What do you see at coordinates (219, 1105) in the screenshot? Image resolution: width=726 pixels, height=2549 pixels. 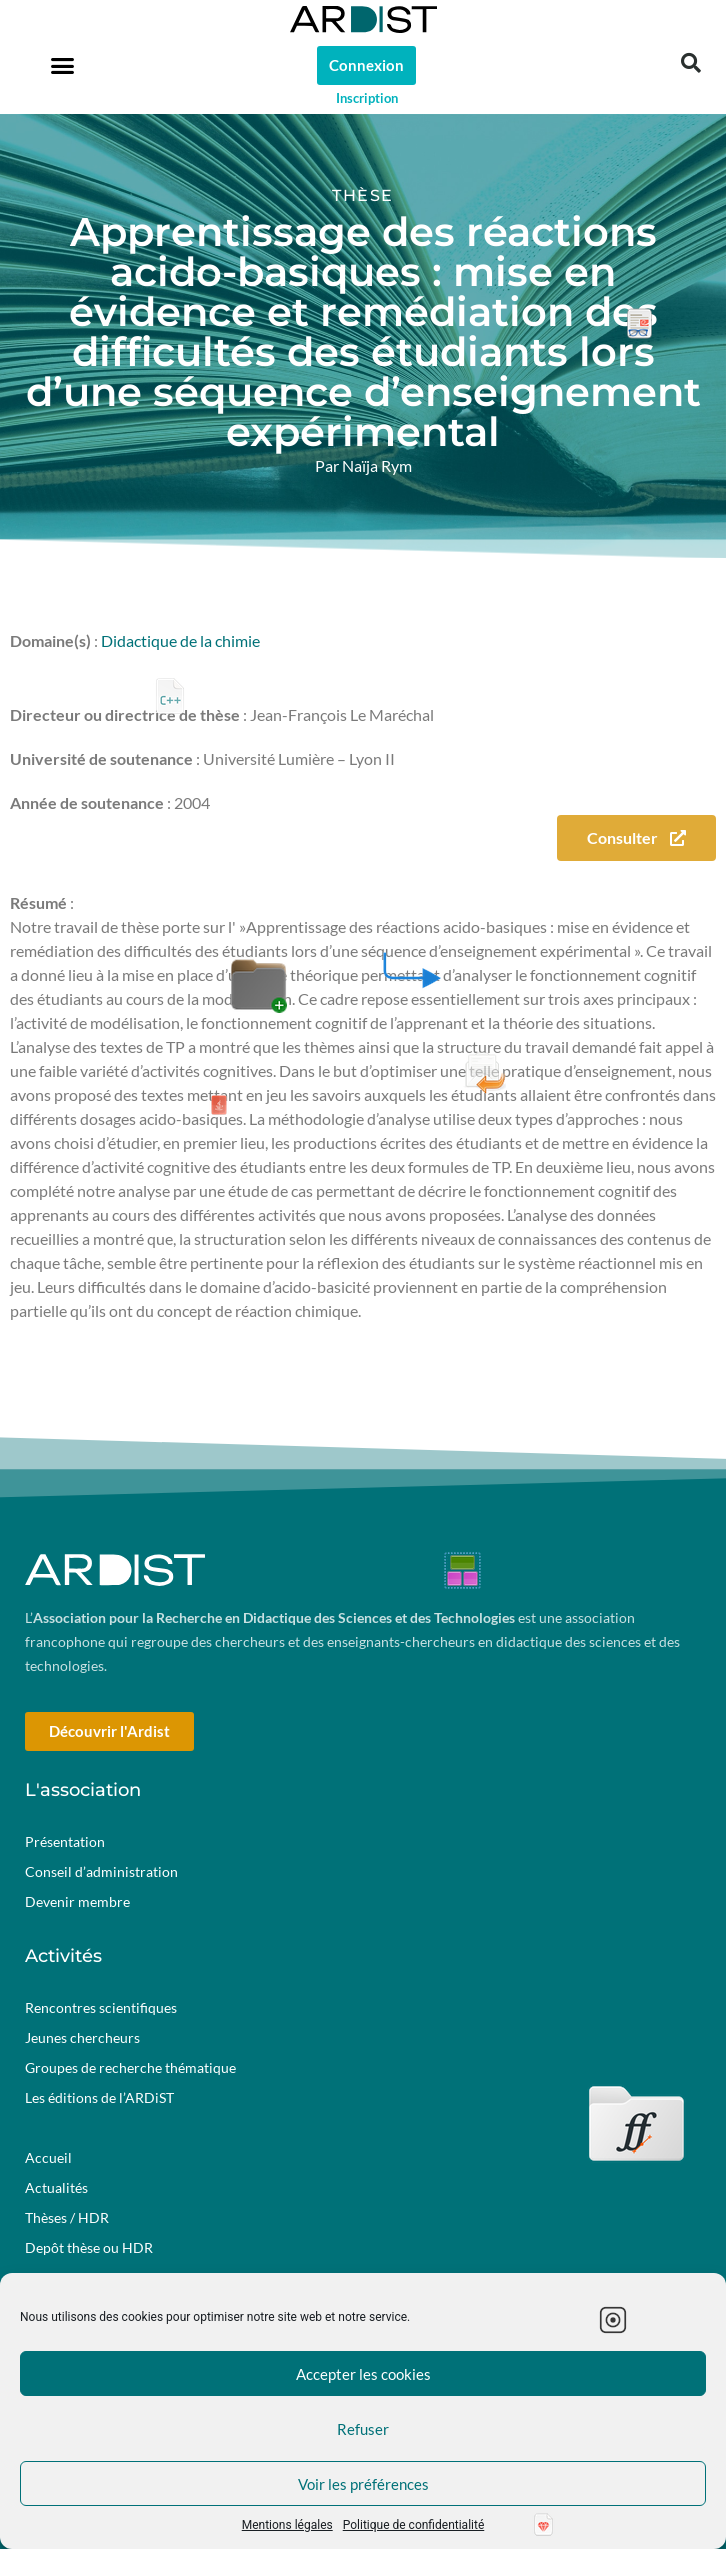 I see `a java source code file` at bounding box center [219, 1105].